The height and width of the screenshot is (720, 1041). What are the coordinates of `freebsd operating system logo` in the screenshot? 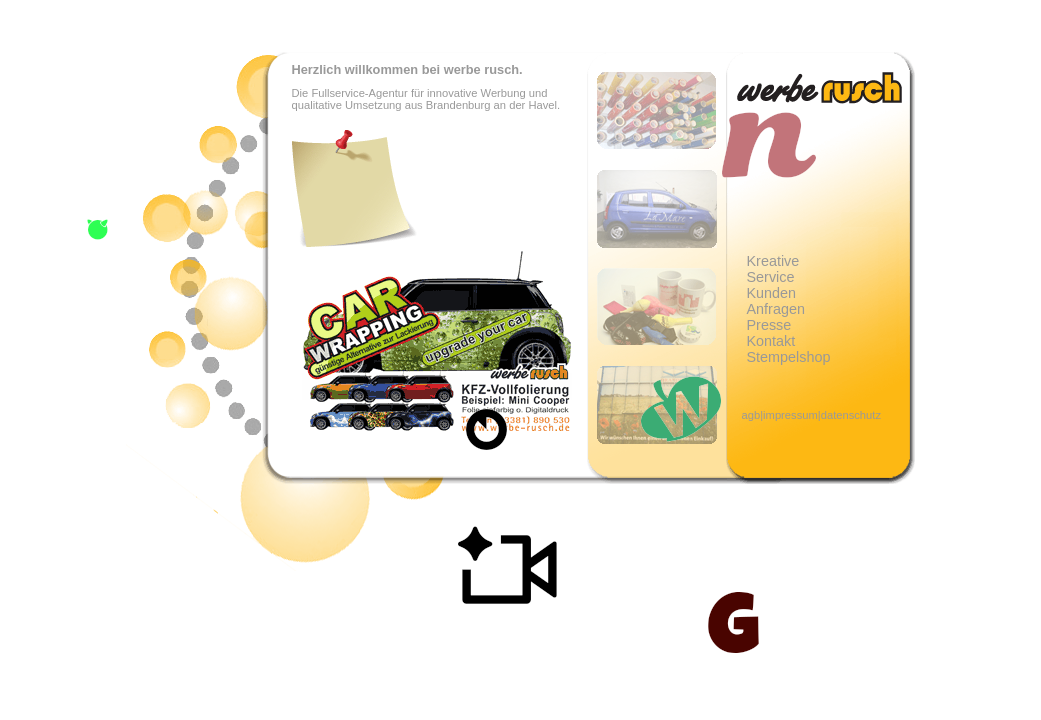 It's located at (97, 229).